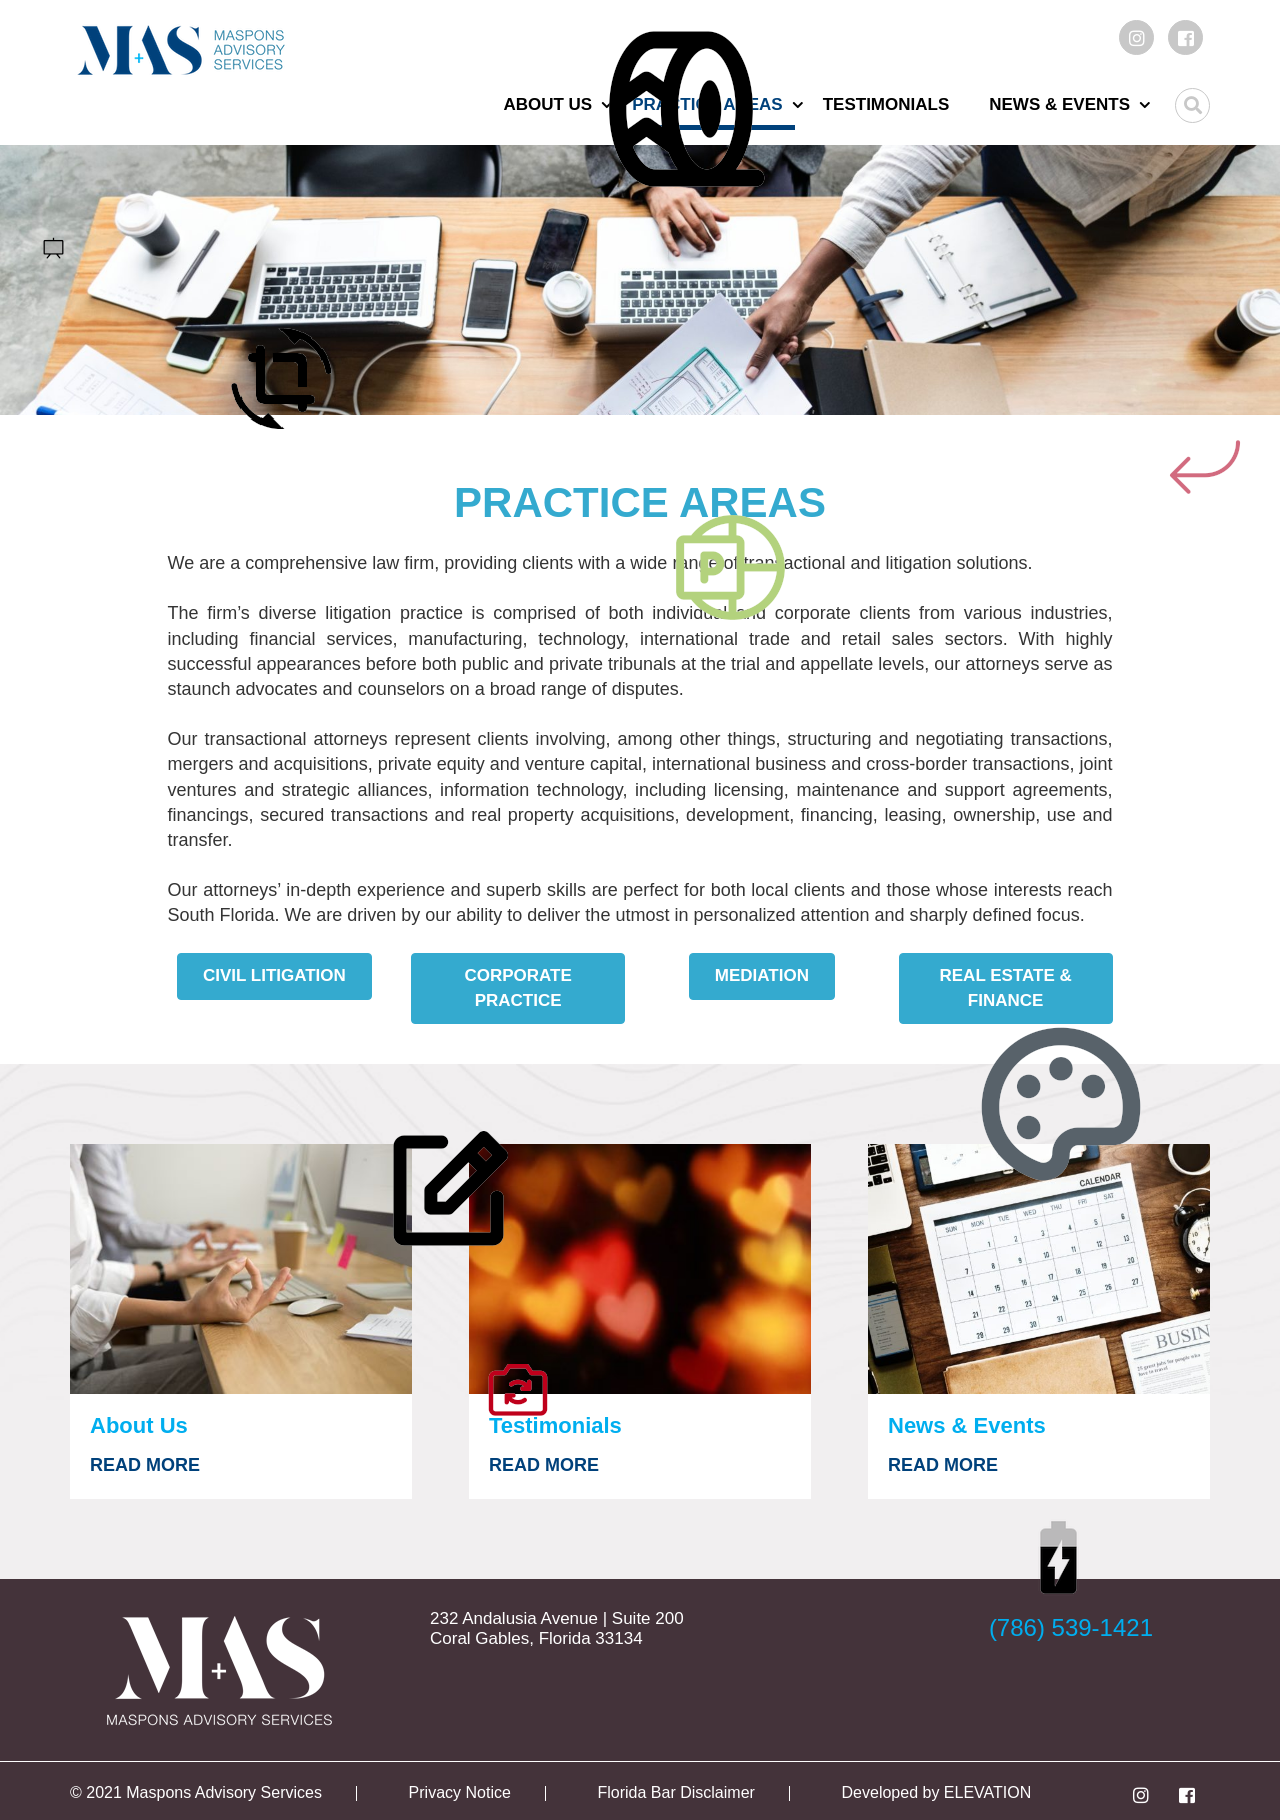 The image size is (1280, 1820). Describe the element at coordinates (448, 1190) in the screenshot. I see `create or edit a note` at that location.